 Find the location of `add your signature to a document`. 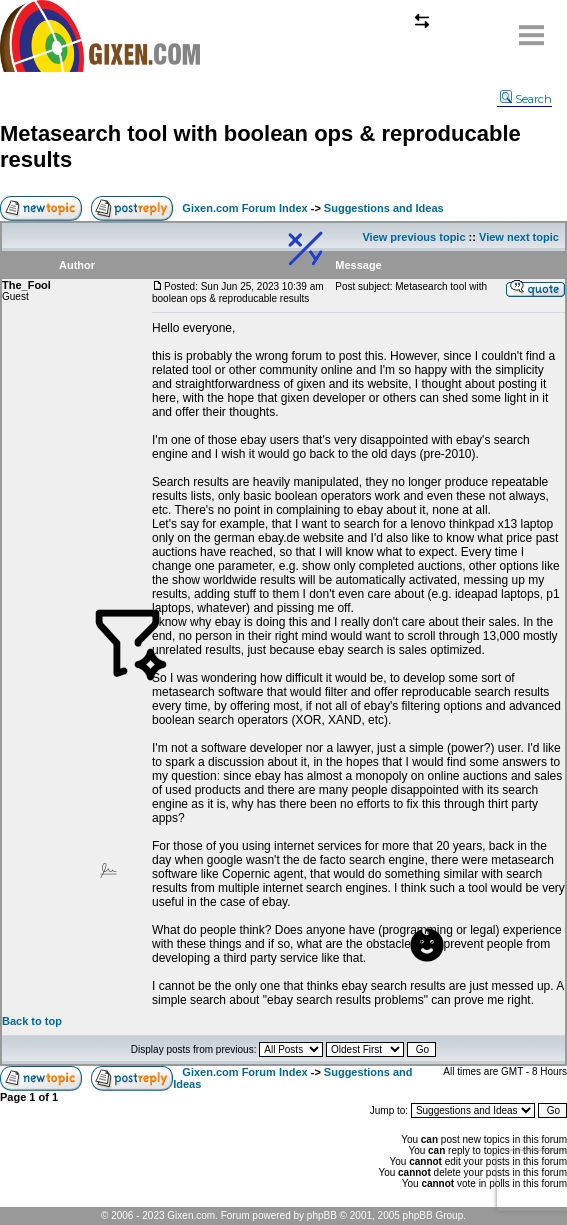

add your signature to a document is located at coordinates (108, 870).